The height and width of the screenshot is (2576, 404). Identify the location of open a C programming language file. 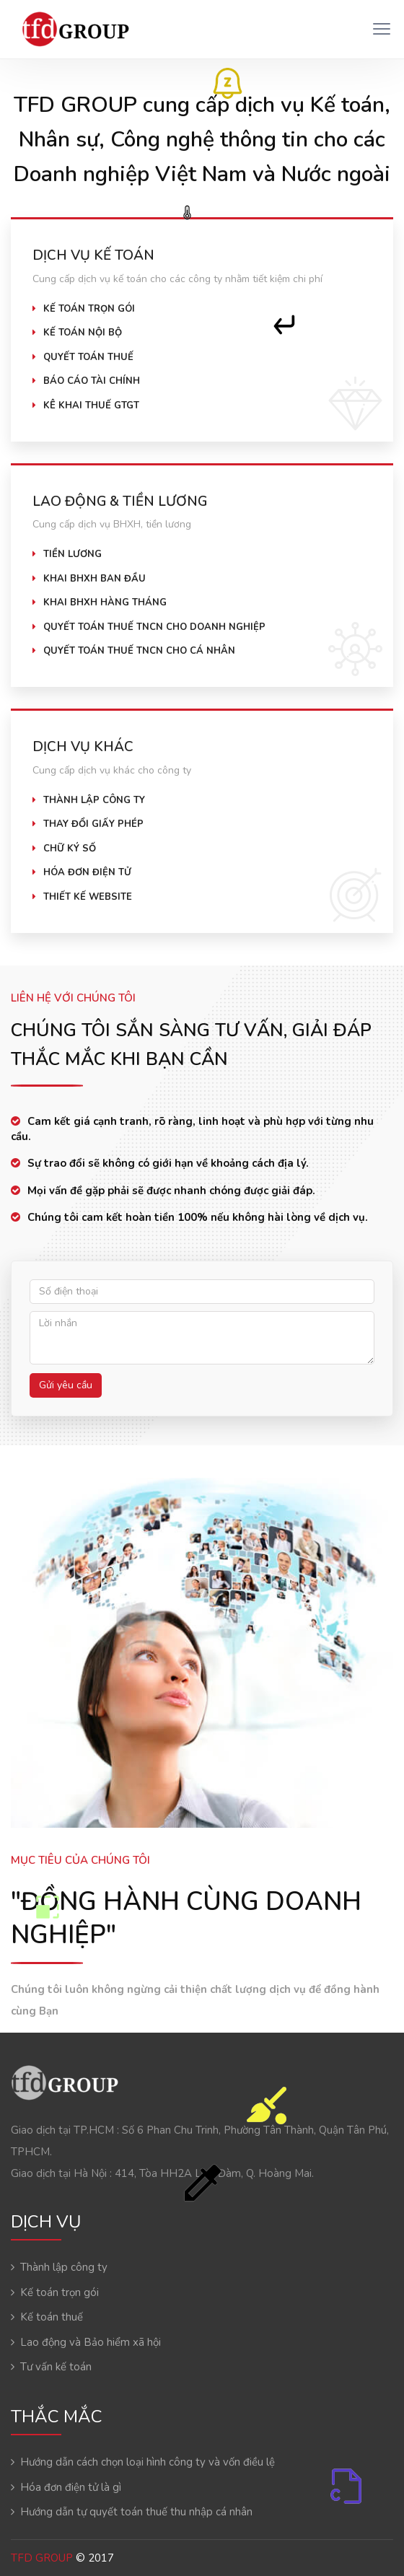
(346, 2486).